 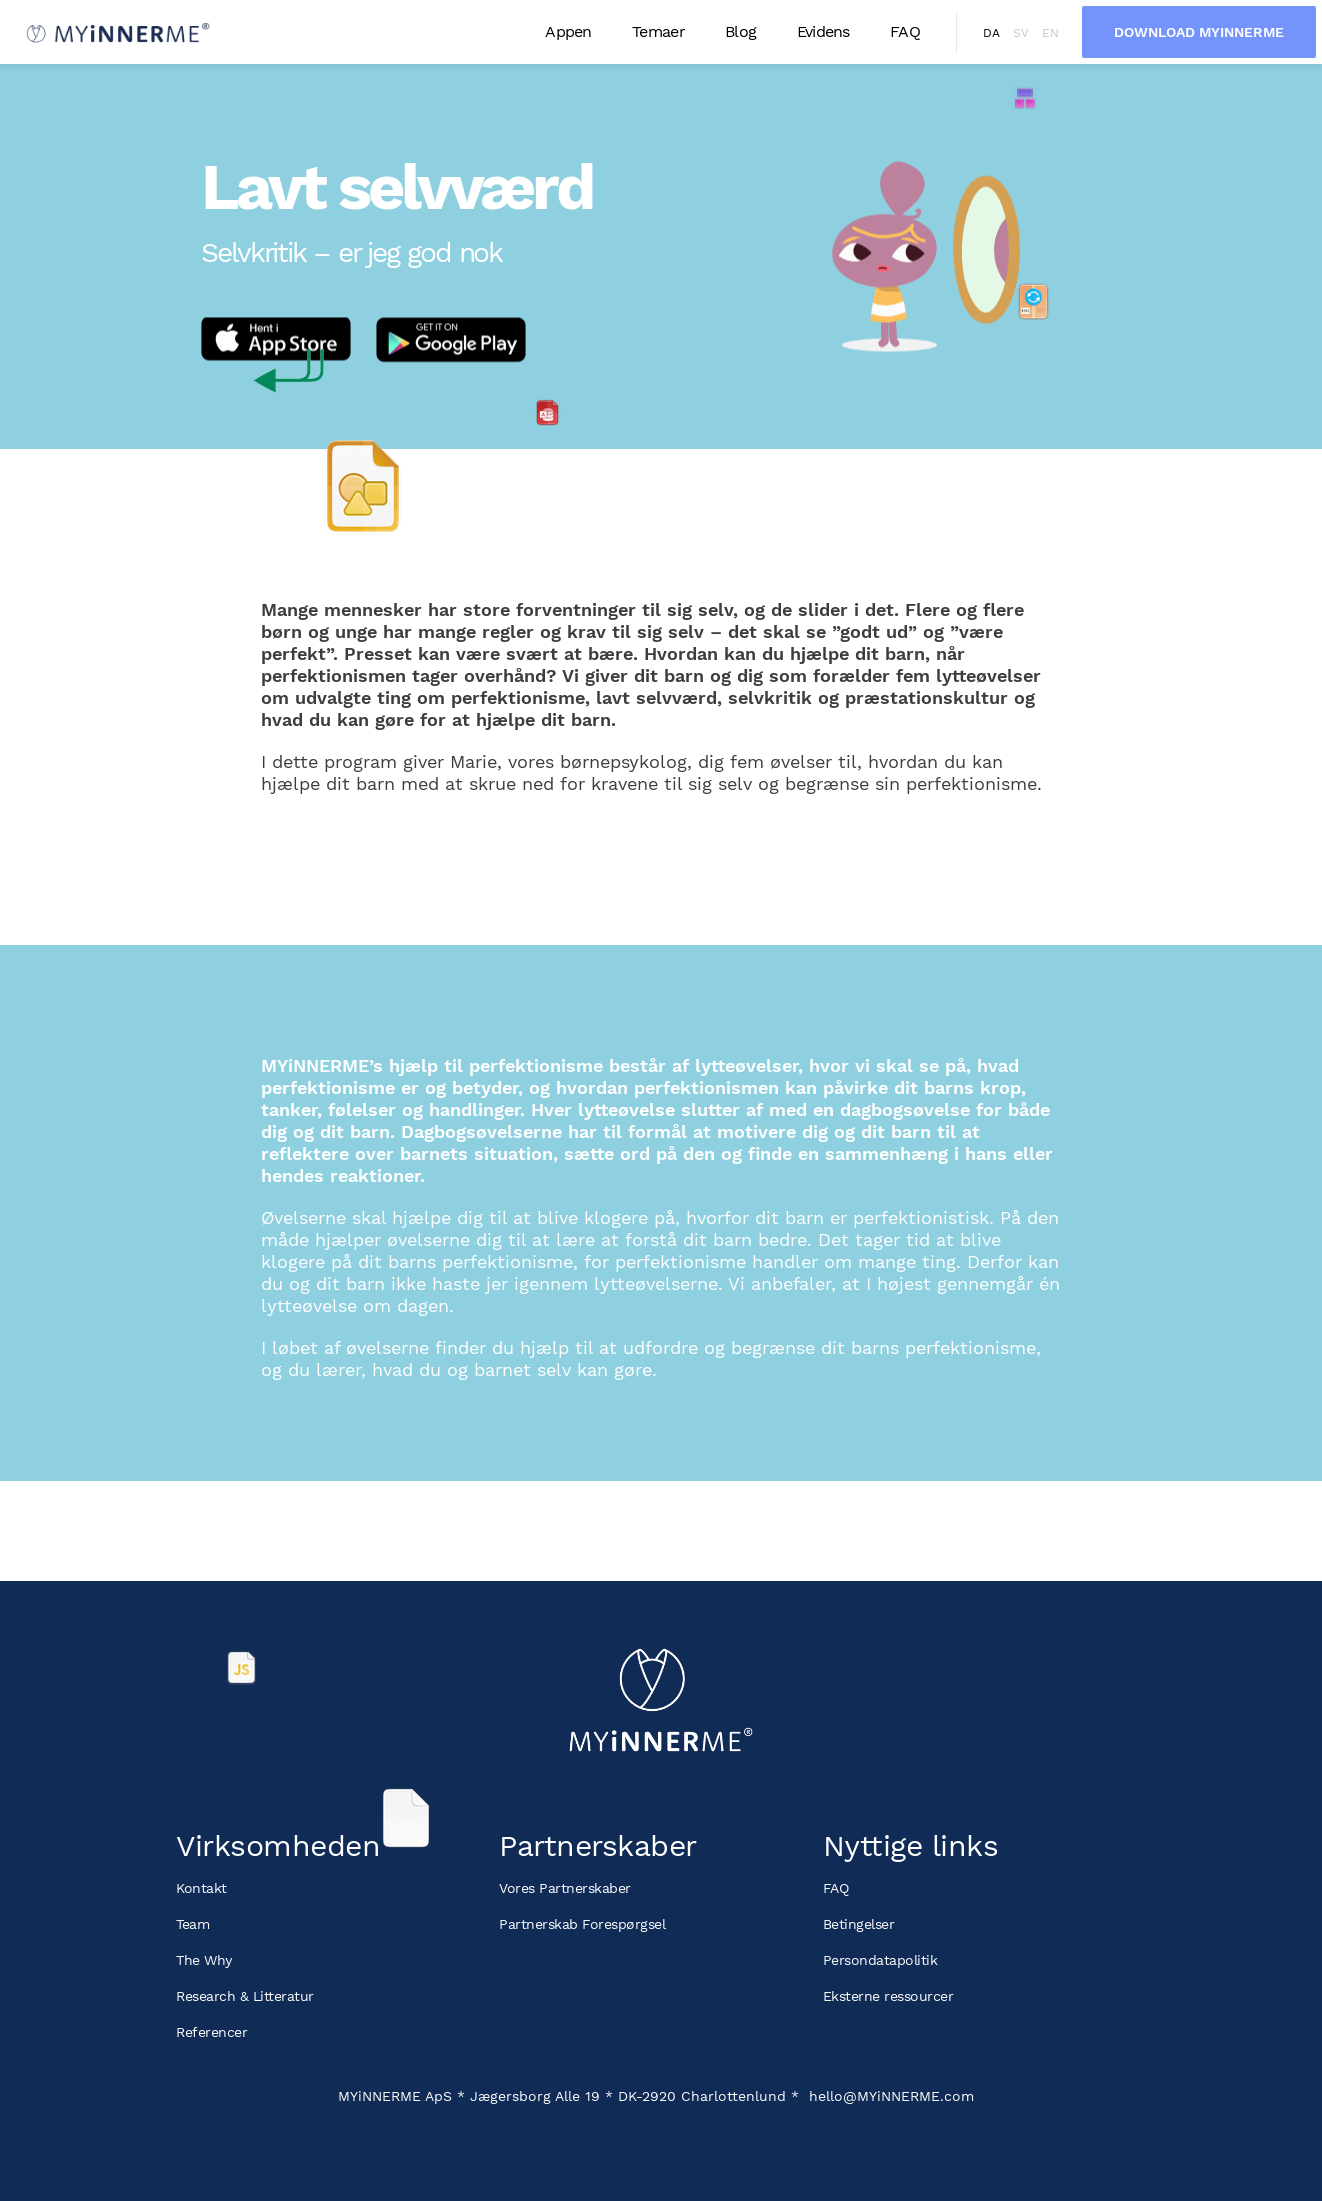 I want to click on reply to all recipients of an email, so click(x=287, y=370).